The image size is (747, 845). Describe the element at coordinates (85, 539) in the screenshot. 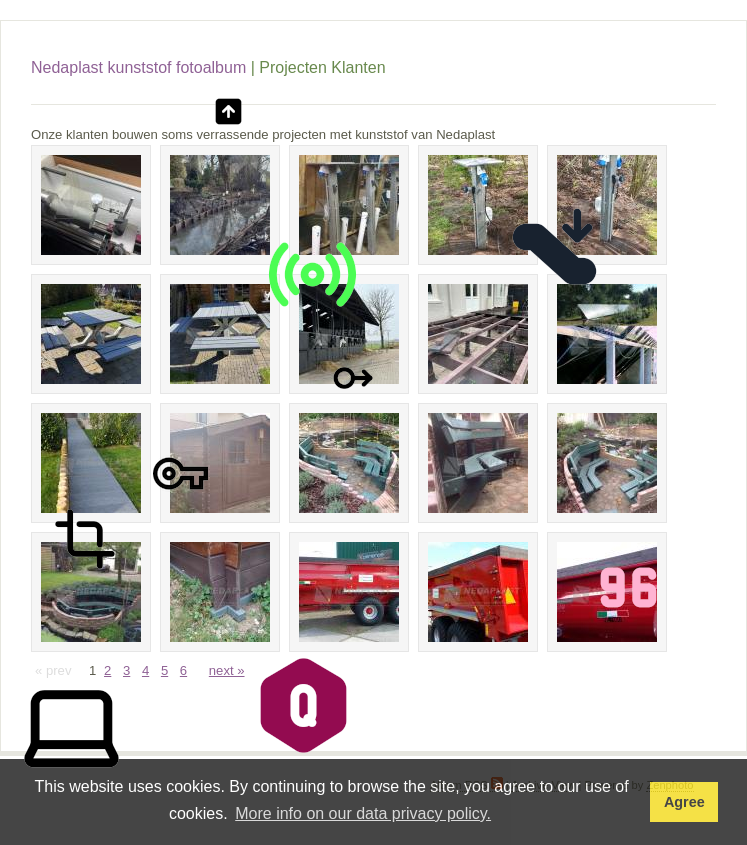

I see `crop an image or photo` at that location.